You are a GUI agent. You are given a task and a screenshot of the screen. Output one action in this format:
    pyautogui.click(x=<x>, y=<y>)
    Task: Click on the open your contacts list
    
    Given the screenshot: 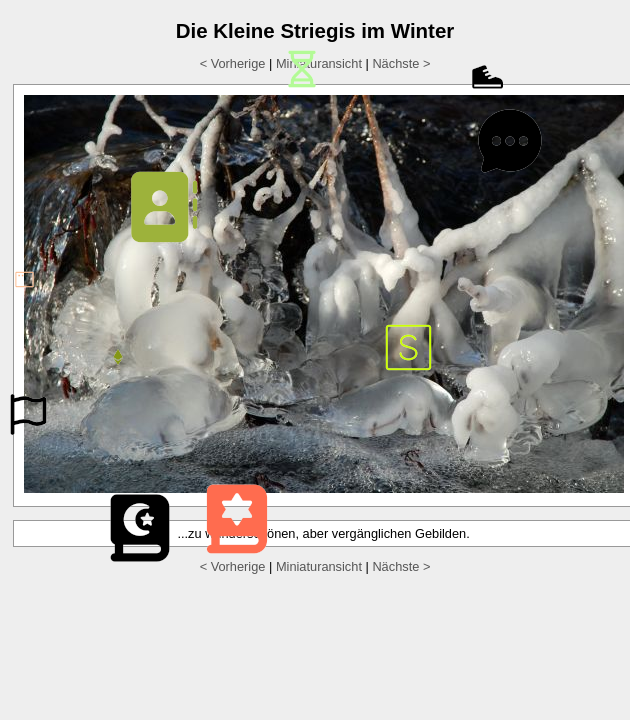 What is the action you would take?
    pyautogui.click(x=162, y=207)
    